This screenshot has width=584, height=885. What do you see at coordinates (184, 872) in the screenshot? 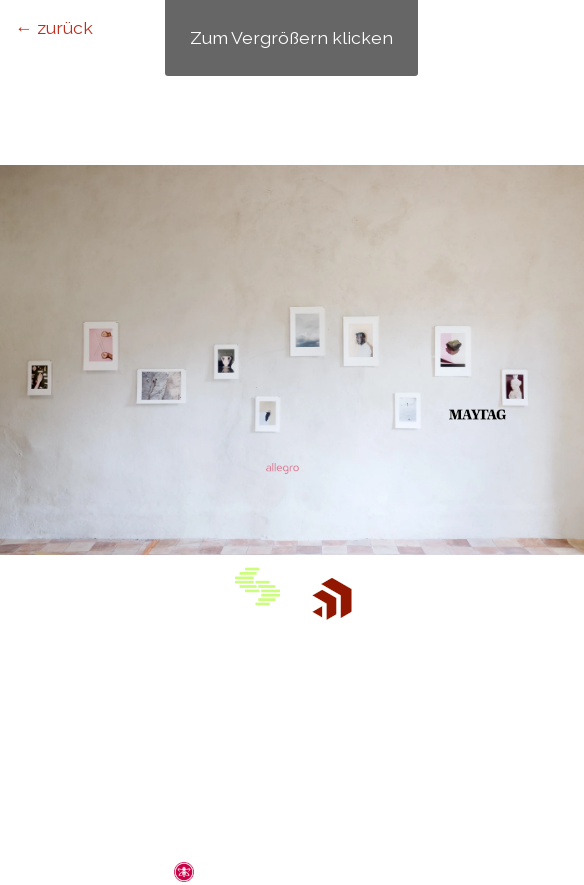
I see `HiveMQ brand logo` at bounding box center [184, 872].